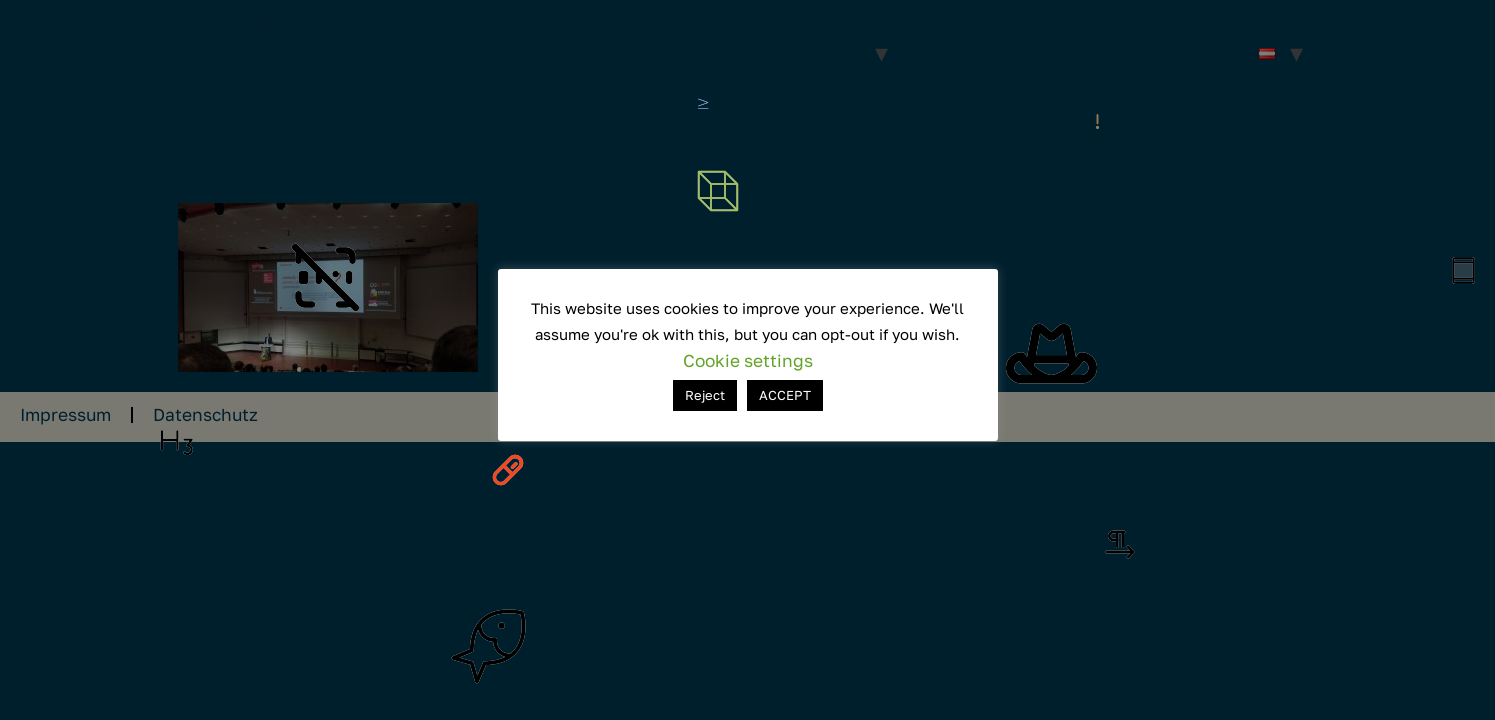 The height and width of the screenshot is (720, 1495). I want to click on view 3D model or object, so click(718, 191).